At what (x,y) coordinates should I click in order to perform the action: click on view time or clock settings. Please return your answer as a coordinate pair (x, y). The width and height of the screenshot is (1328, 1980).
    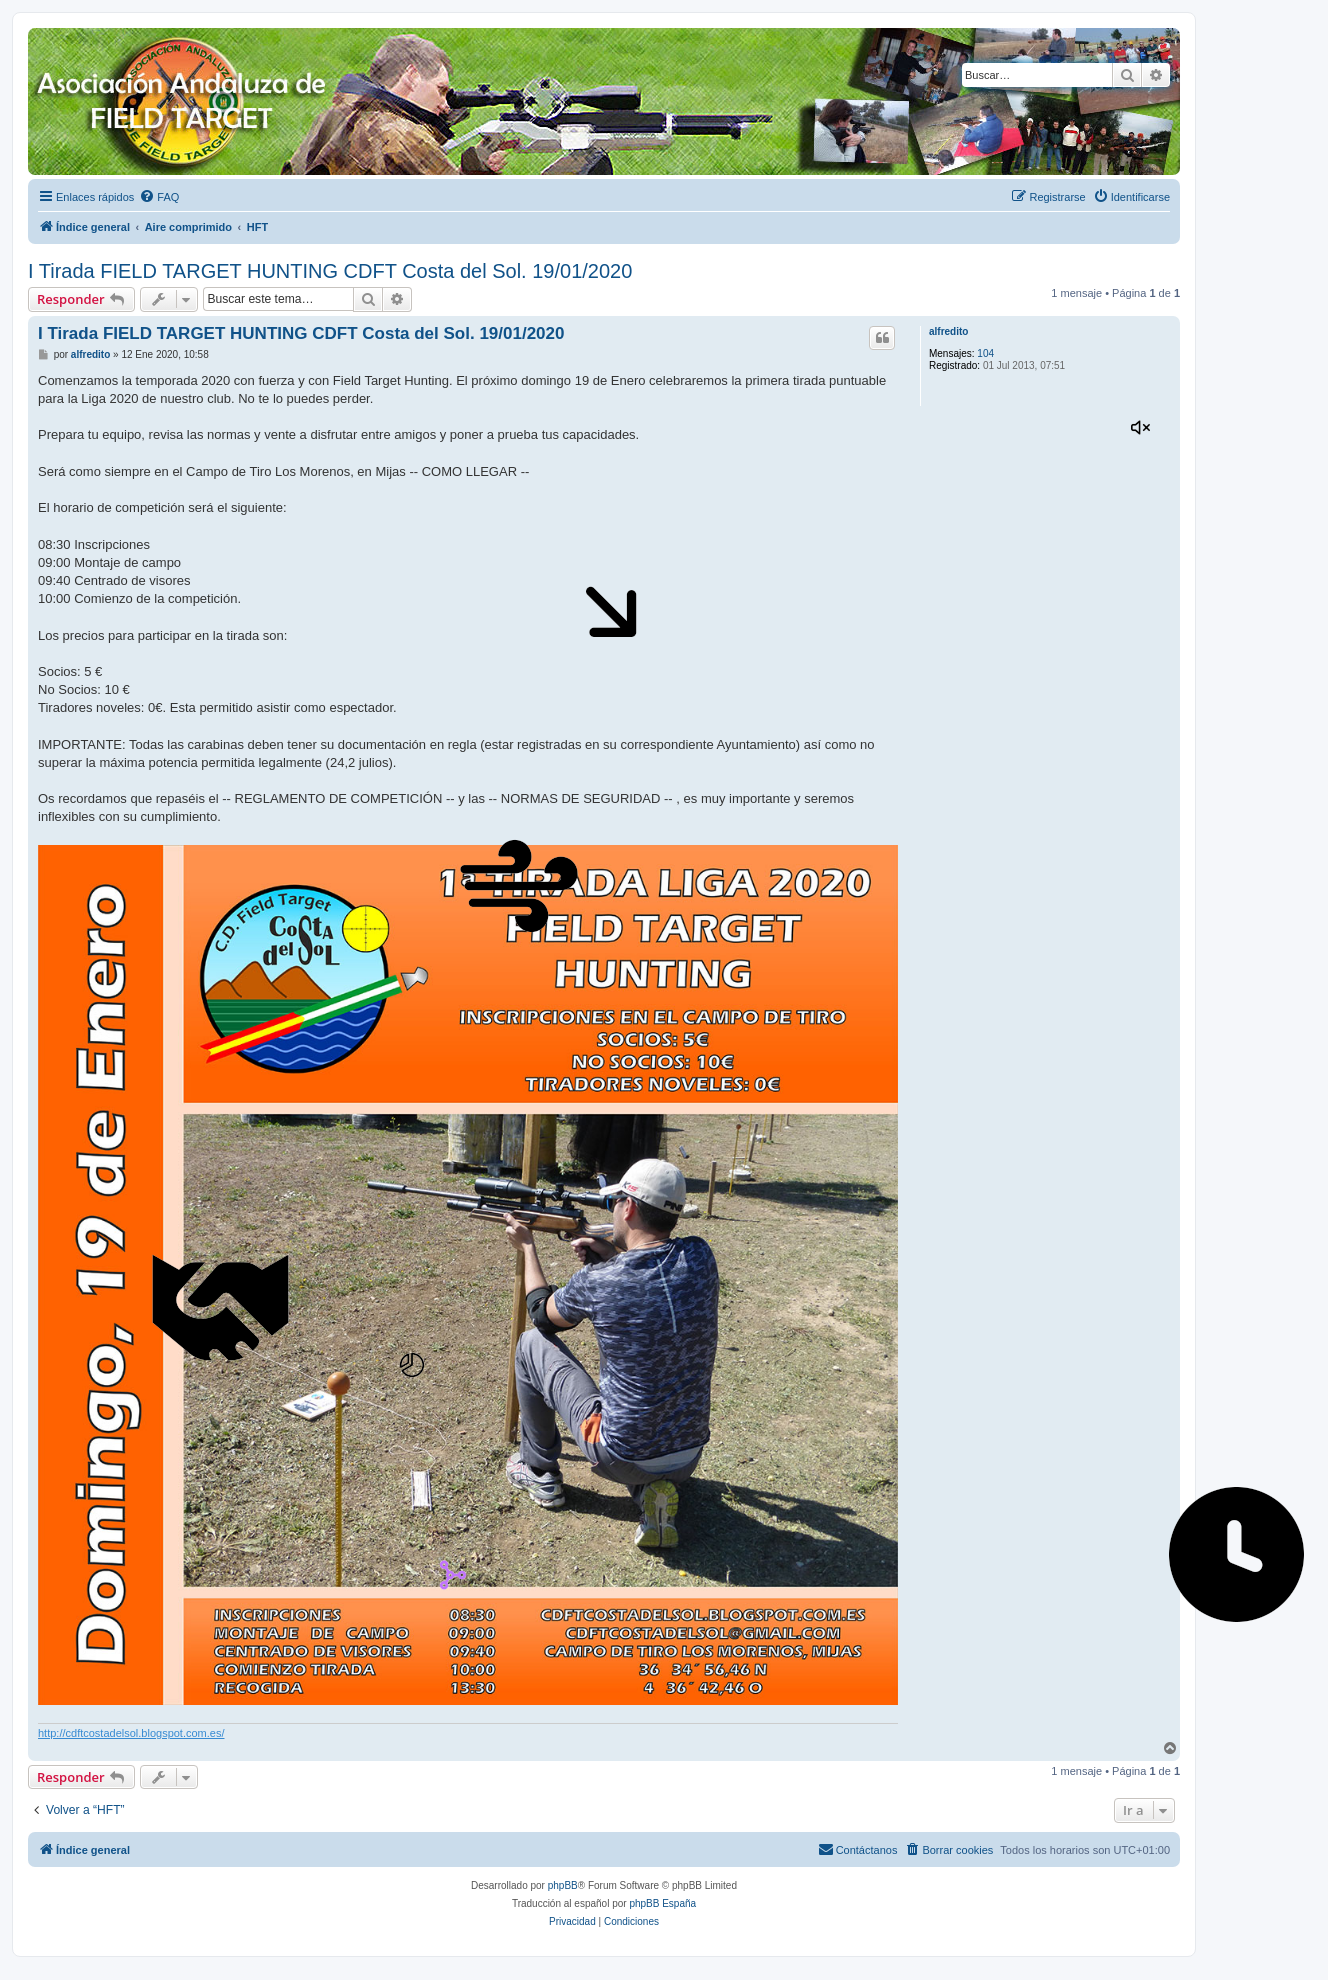
    Looking at the image, I should click on (1236, 1554).